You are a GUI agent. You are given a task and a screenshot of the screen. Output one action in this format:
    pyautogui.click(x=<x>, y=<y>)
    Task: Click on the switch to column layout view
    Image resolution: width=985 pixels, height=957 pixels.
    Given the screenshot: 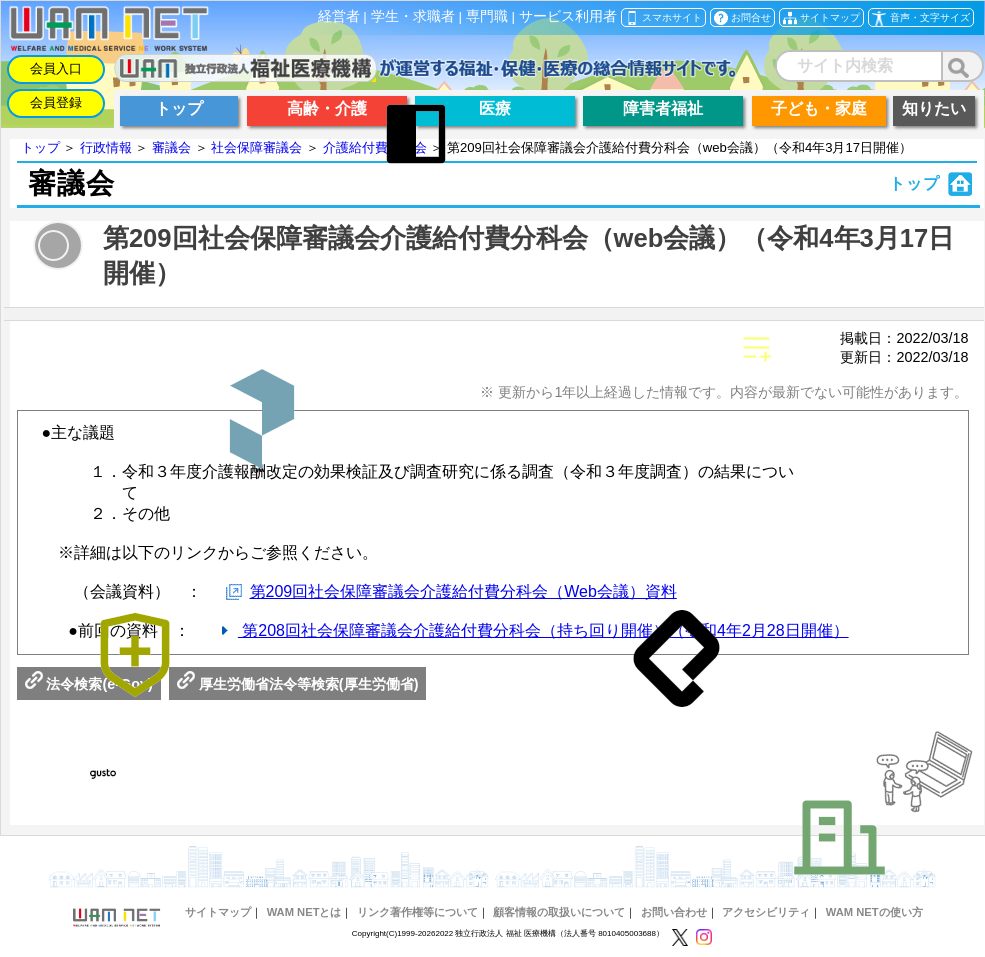 What is the action you would take?
    pyautogui.click(x=416, y=134)
    